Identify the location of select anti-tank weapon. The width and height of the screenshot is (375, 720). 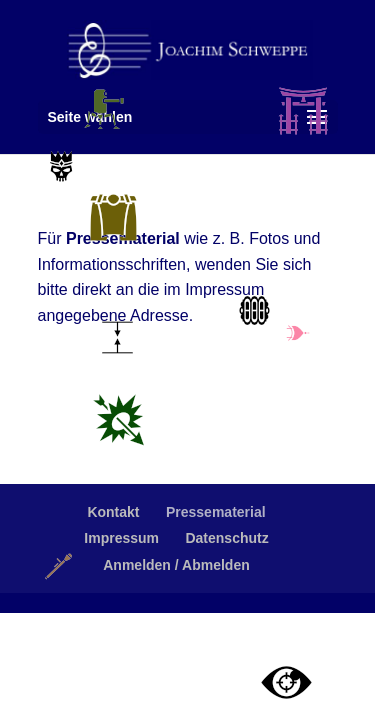
(58, 566).